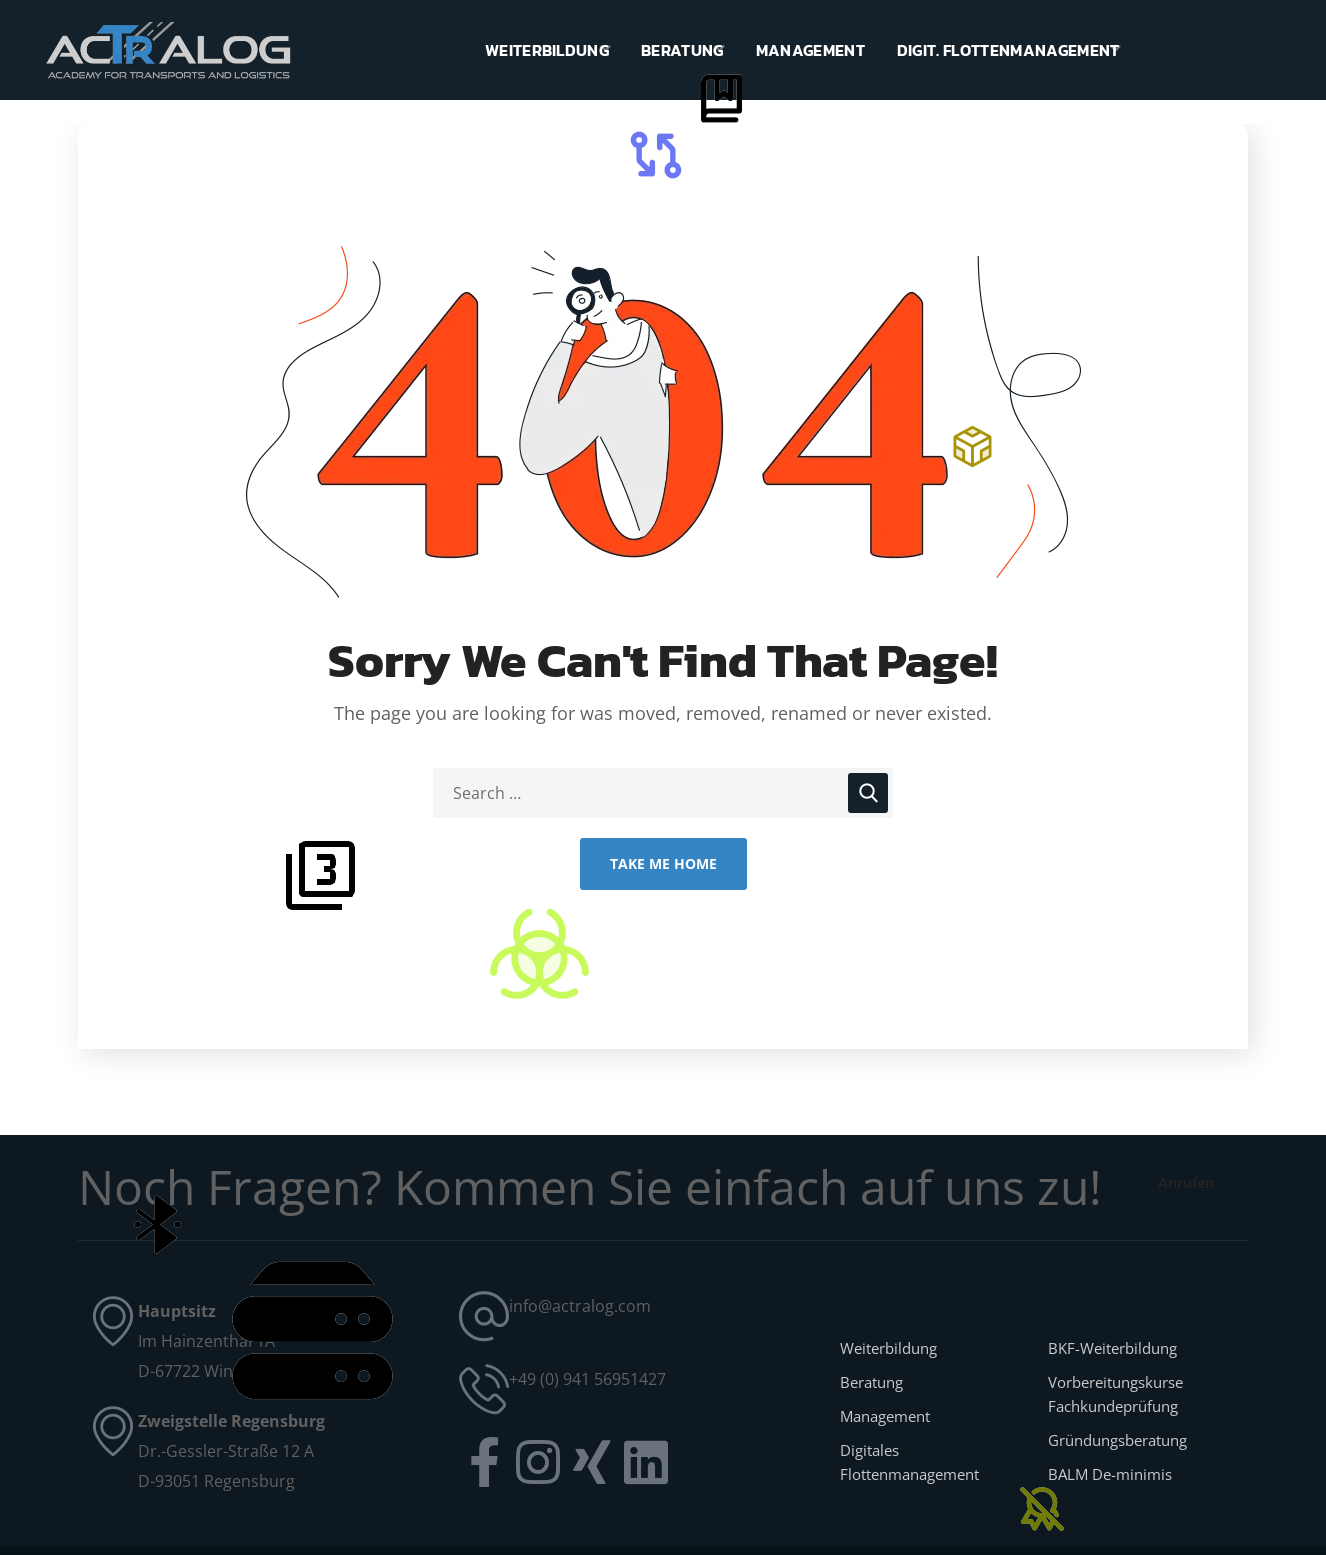 This screenshot has height=1555, width=1326. Describe the element at coordinates (320, 875) in the screenshot. I see `filter or view the third item in a sequence` at that location.